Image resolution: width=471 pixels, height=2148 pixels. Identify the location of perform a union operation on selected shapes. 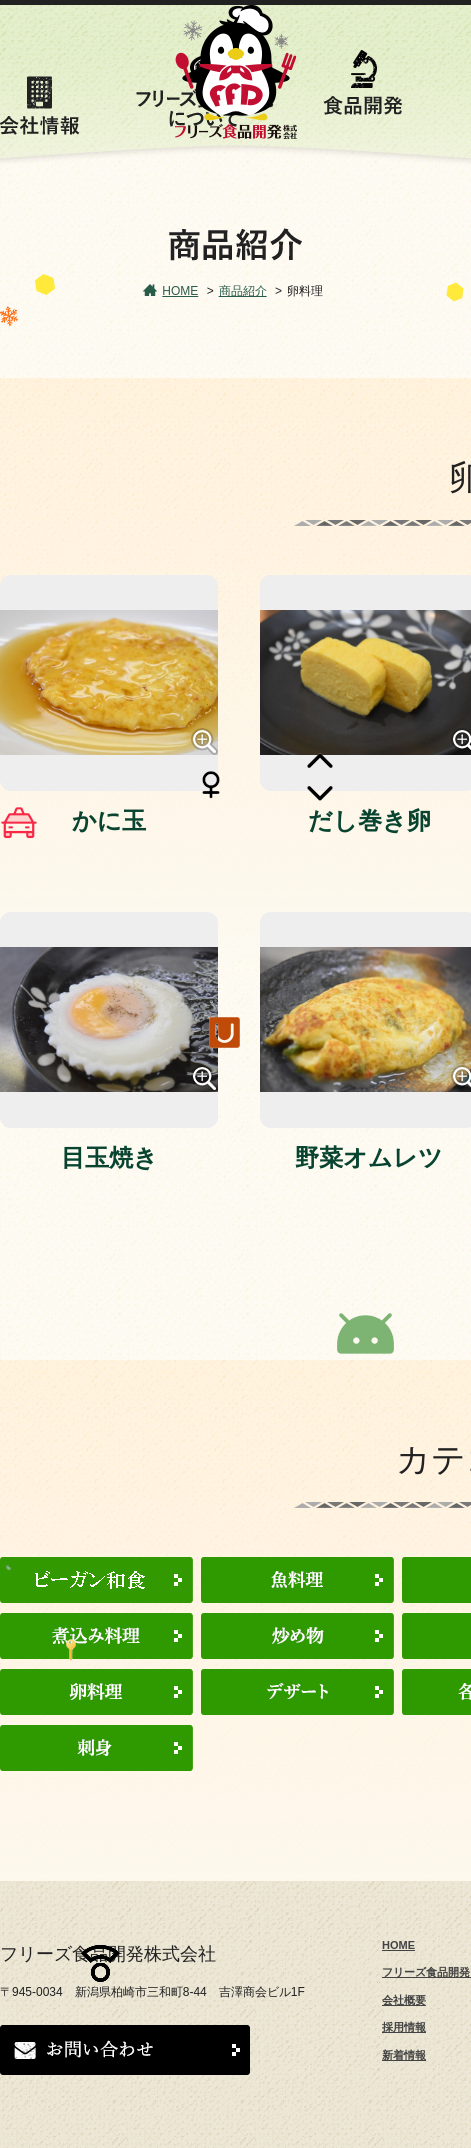
(224, 1032).